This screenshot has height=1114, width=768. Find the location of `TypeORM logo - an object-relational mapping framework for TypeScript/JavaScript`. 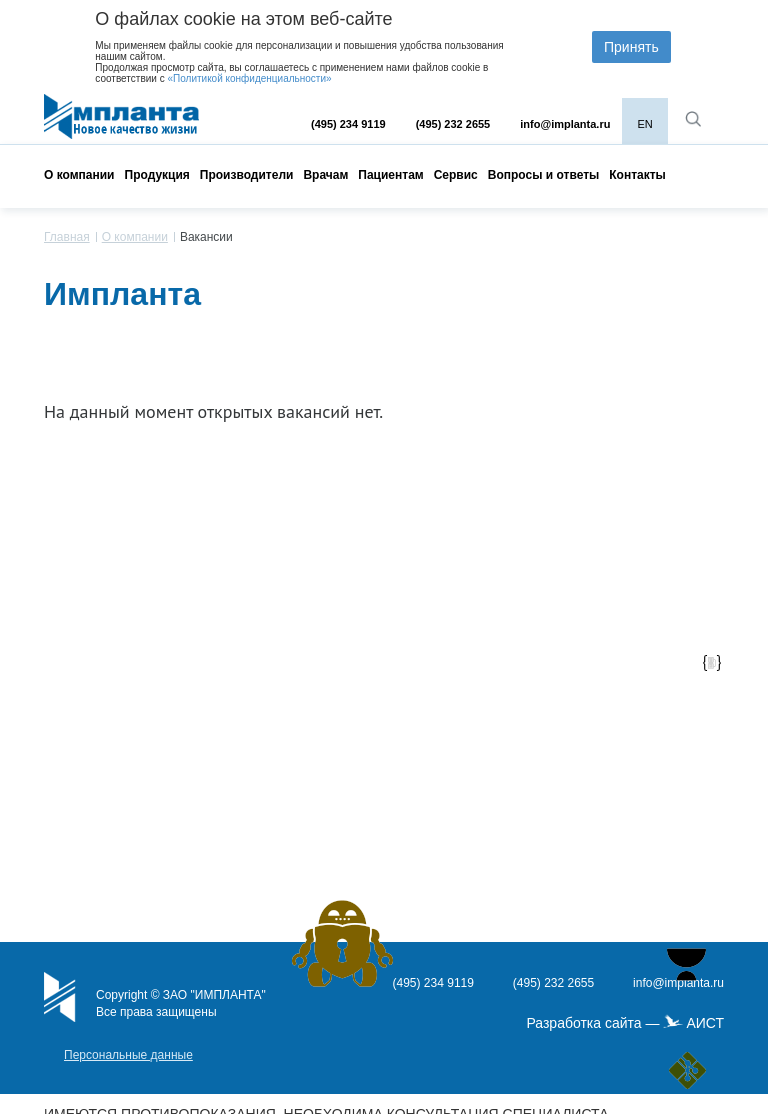

TypeORM logo - an object-relational mapping framework for TypeScript/JavaScript is located at coordinates (712, 663).